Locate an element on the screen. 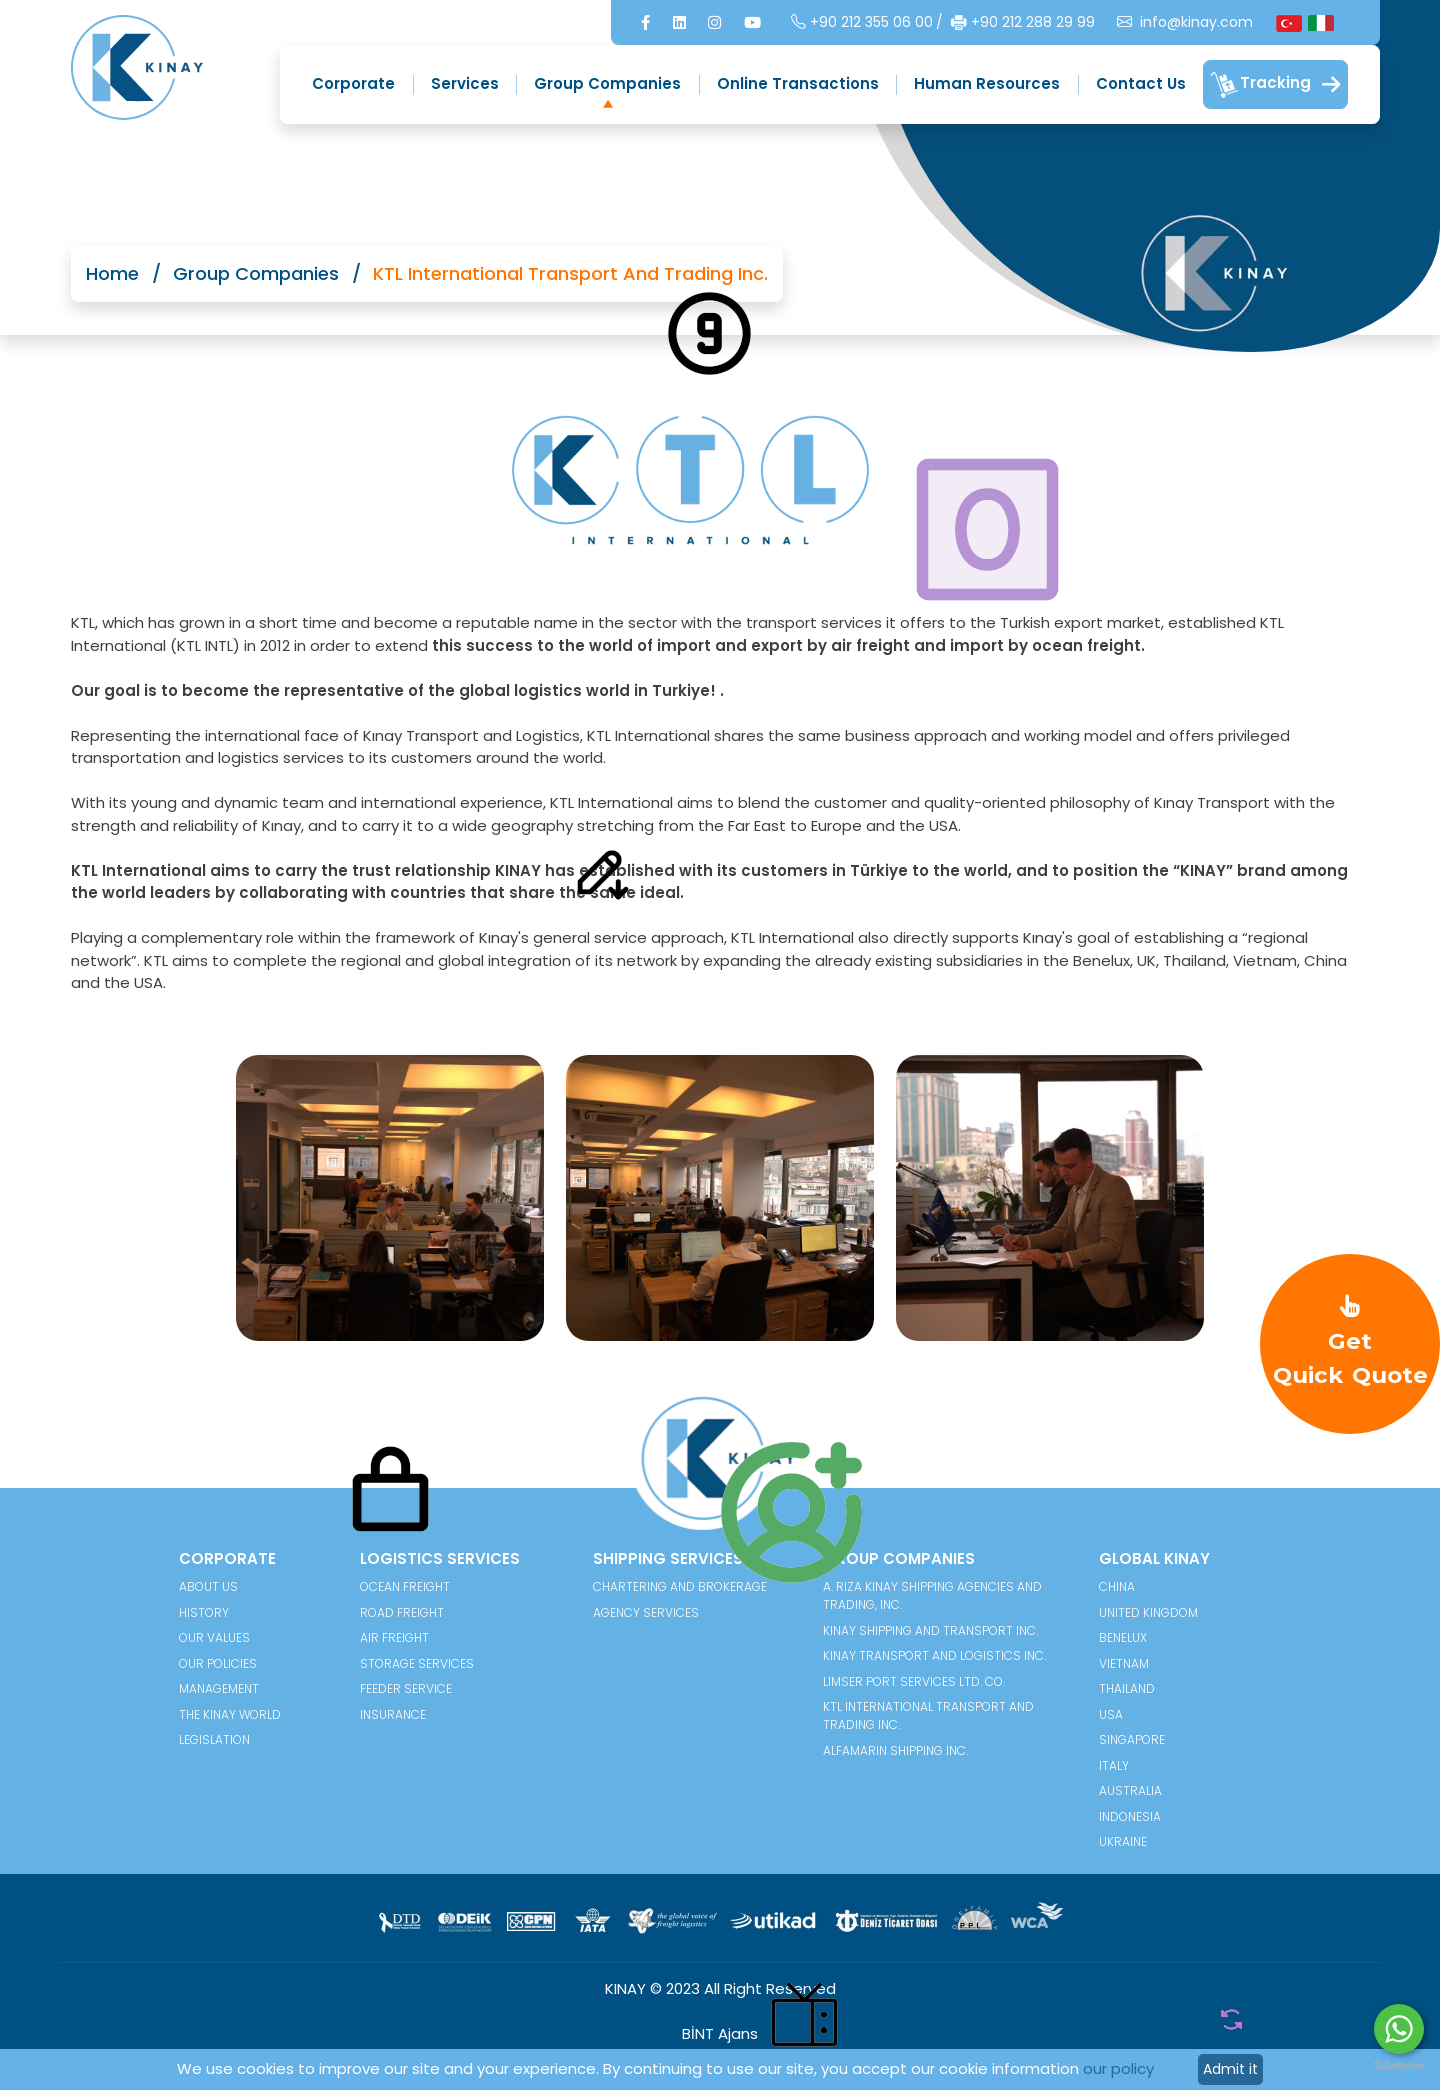 This screenshot has height=2090, width=1440. add a new user or contact is located at coordinates (791, 1512).